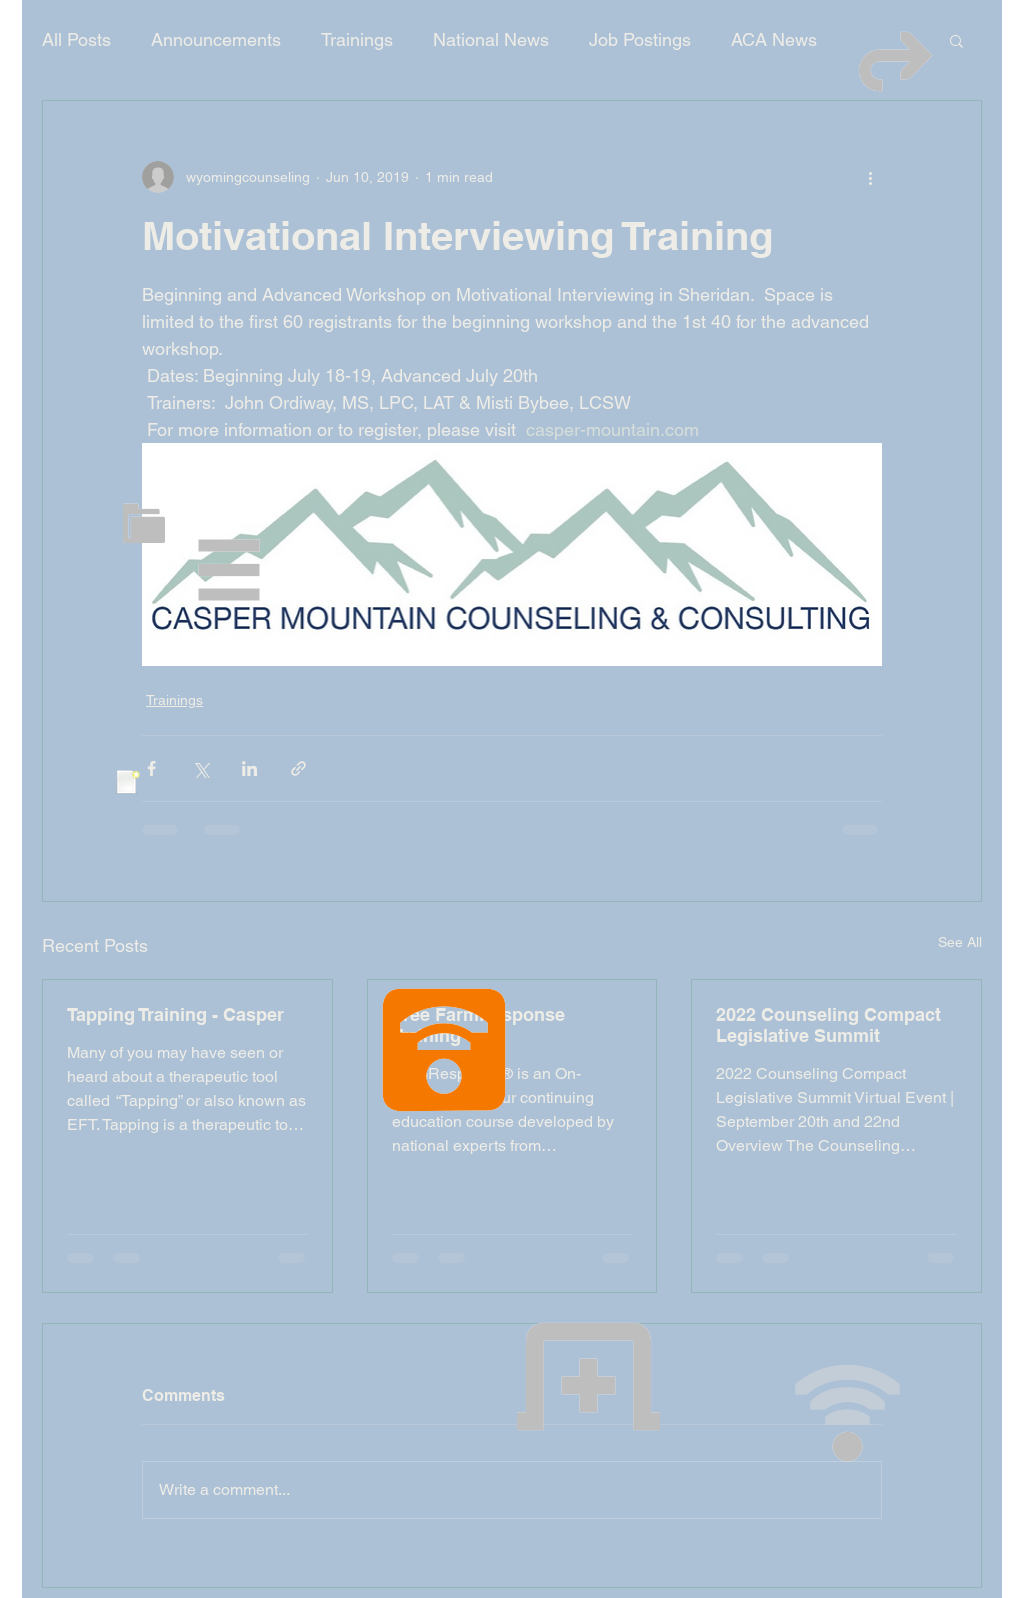  I want to click on open a new browser tab, so click(588, 1376).